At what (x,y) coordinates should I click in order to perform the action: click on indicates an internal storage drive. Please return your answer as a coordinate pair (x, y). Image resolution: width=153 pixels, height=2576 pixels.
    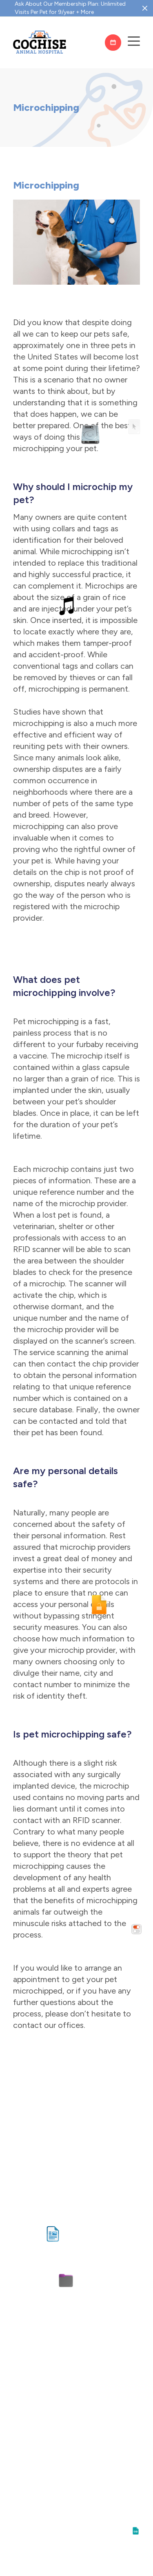
    Looking at the image, I should click on (90, 435).